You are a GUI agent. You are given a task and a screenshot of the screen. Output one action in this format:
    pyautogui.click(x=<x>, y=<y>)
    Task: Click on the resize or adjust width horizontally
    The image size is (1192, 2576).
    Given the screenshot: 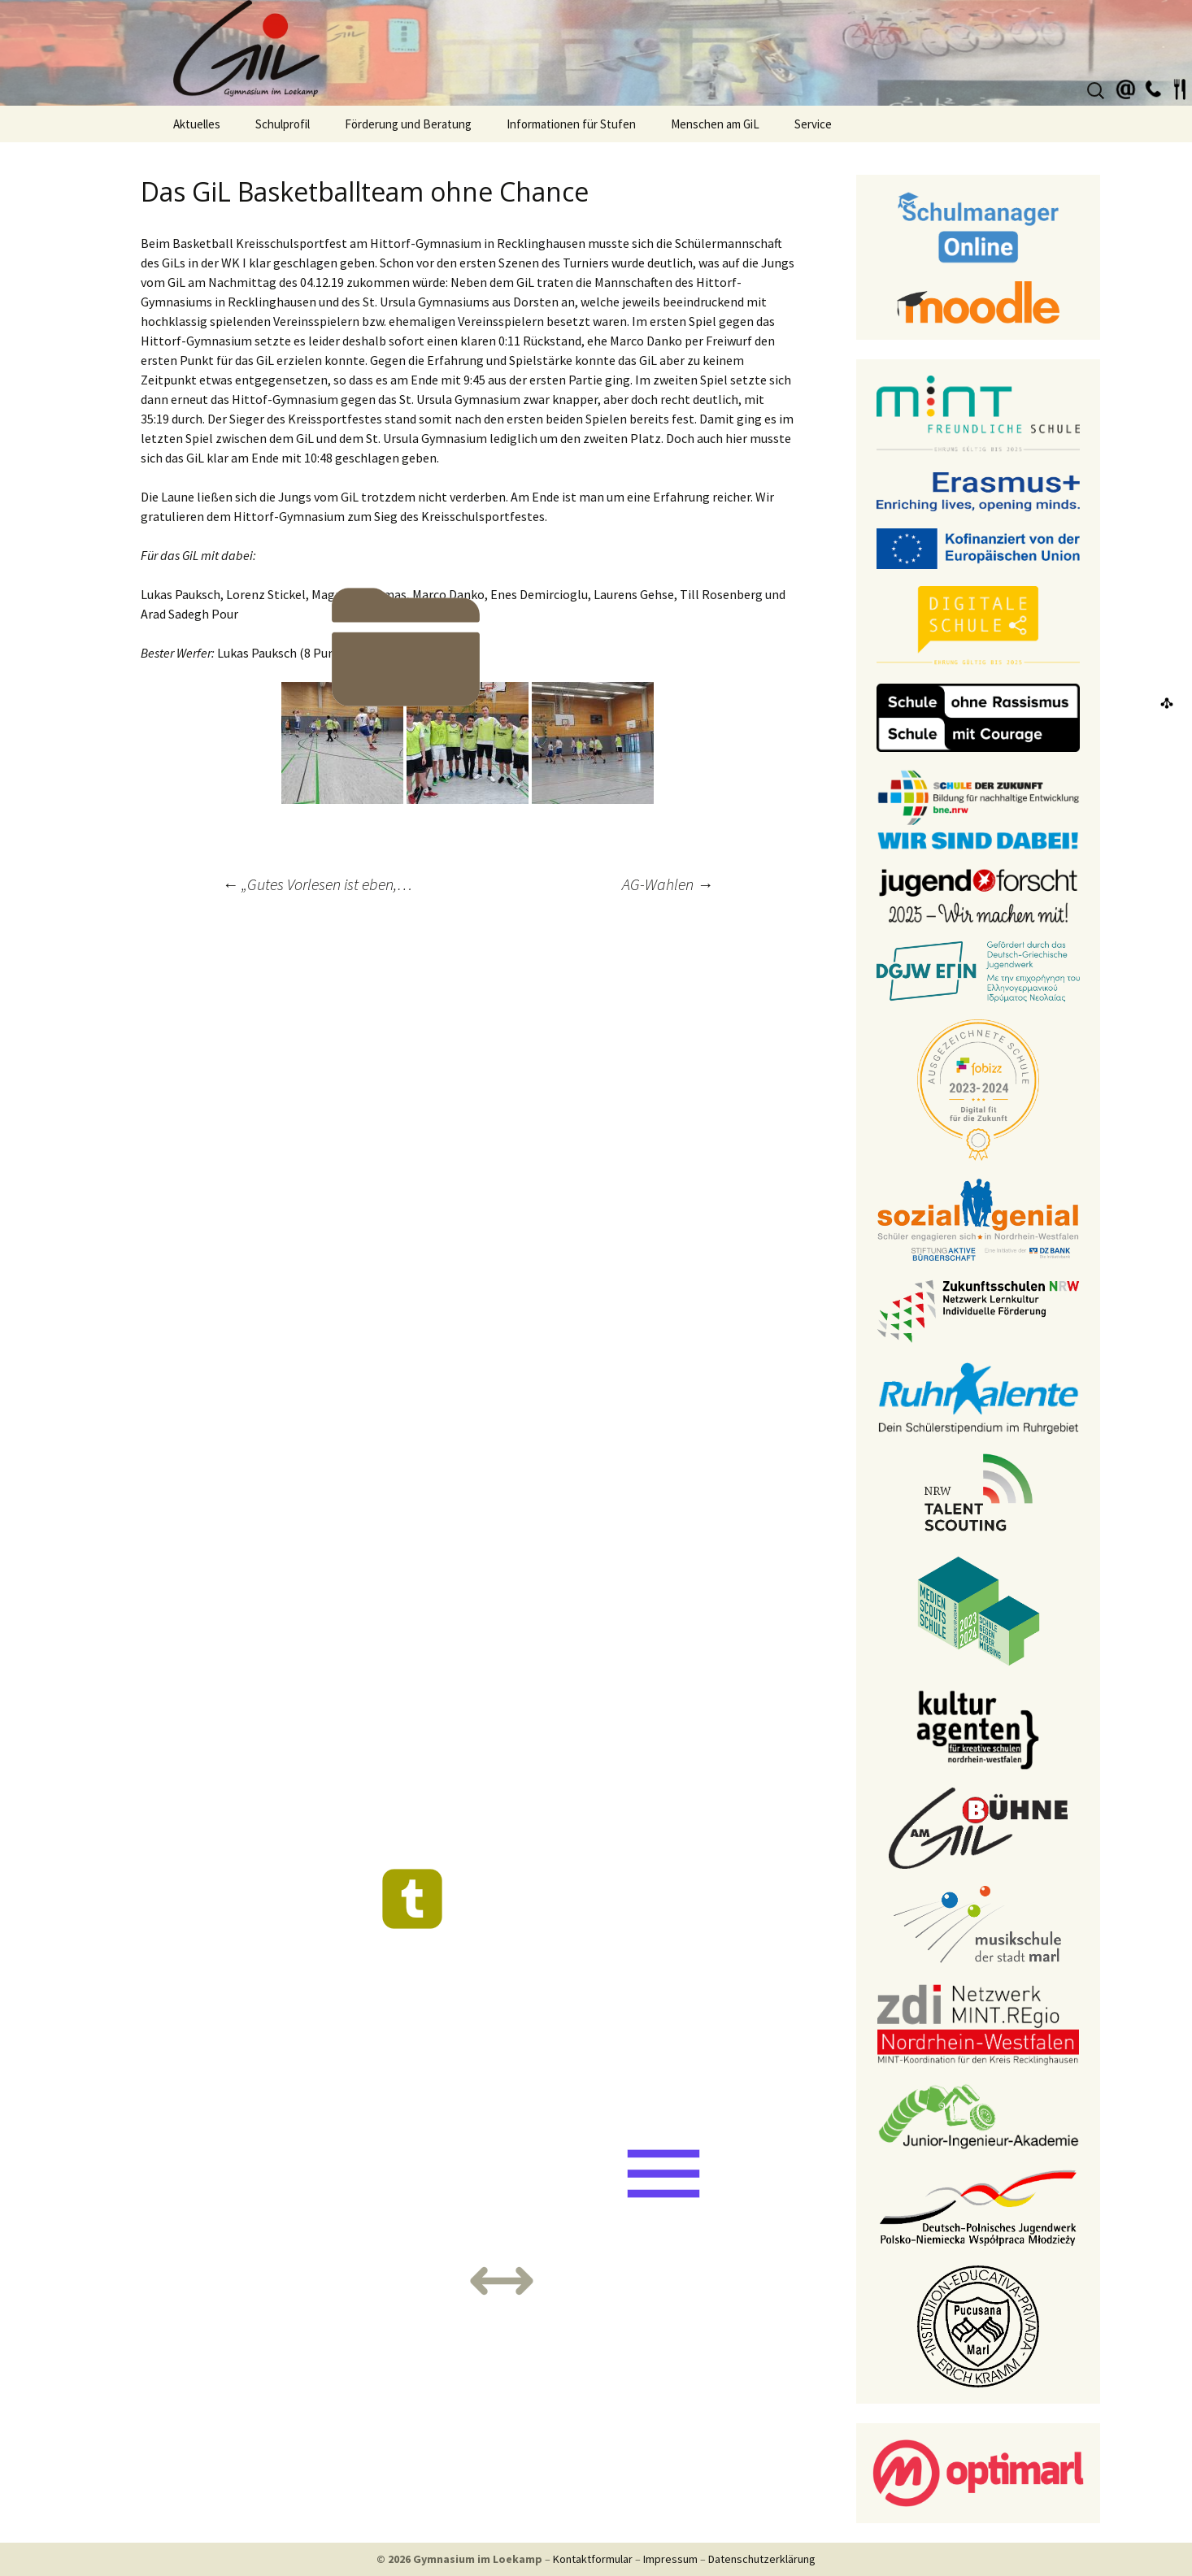 What is the action you would take?
    pyautogui.click(x=502, y=2281)
    